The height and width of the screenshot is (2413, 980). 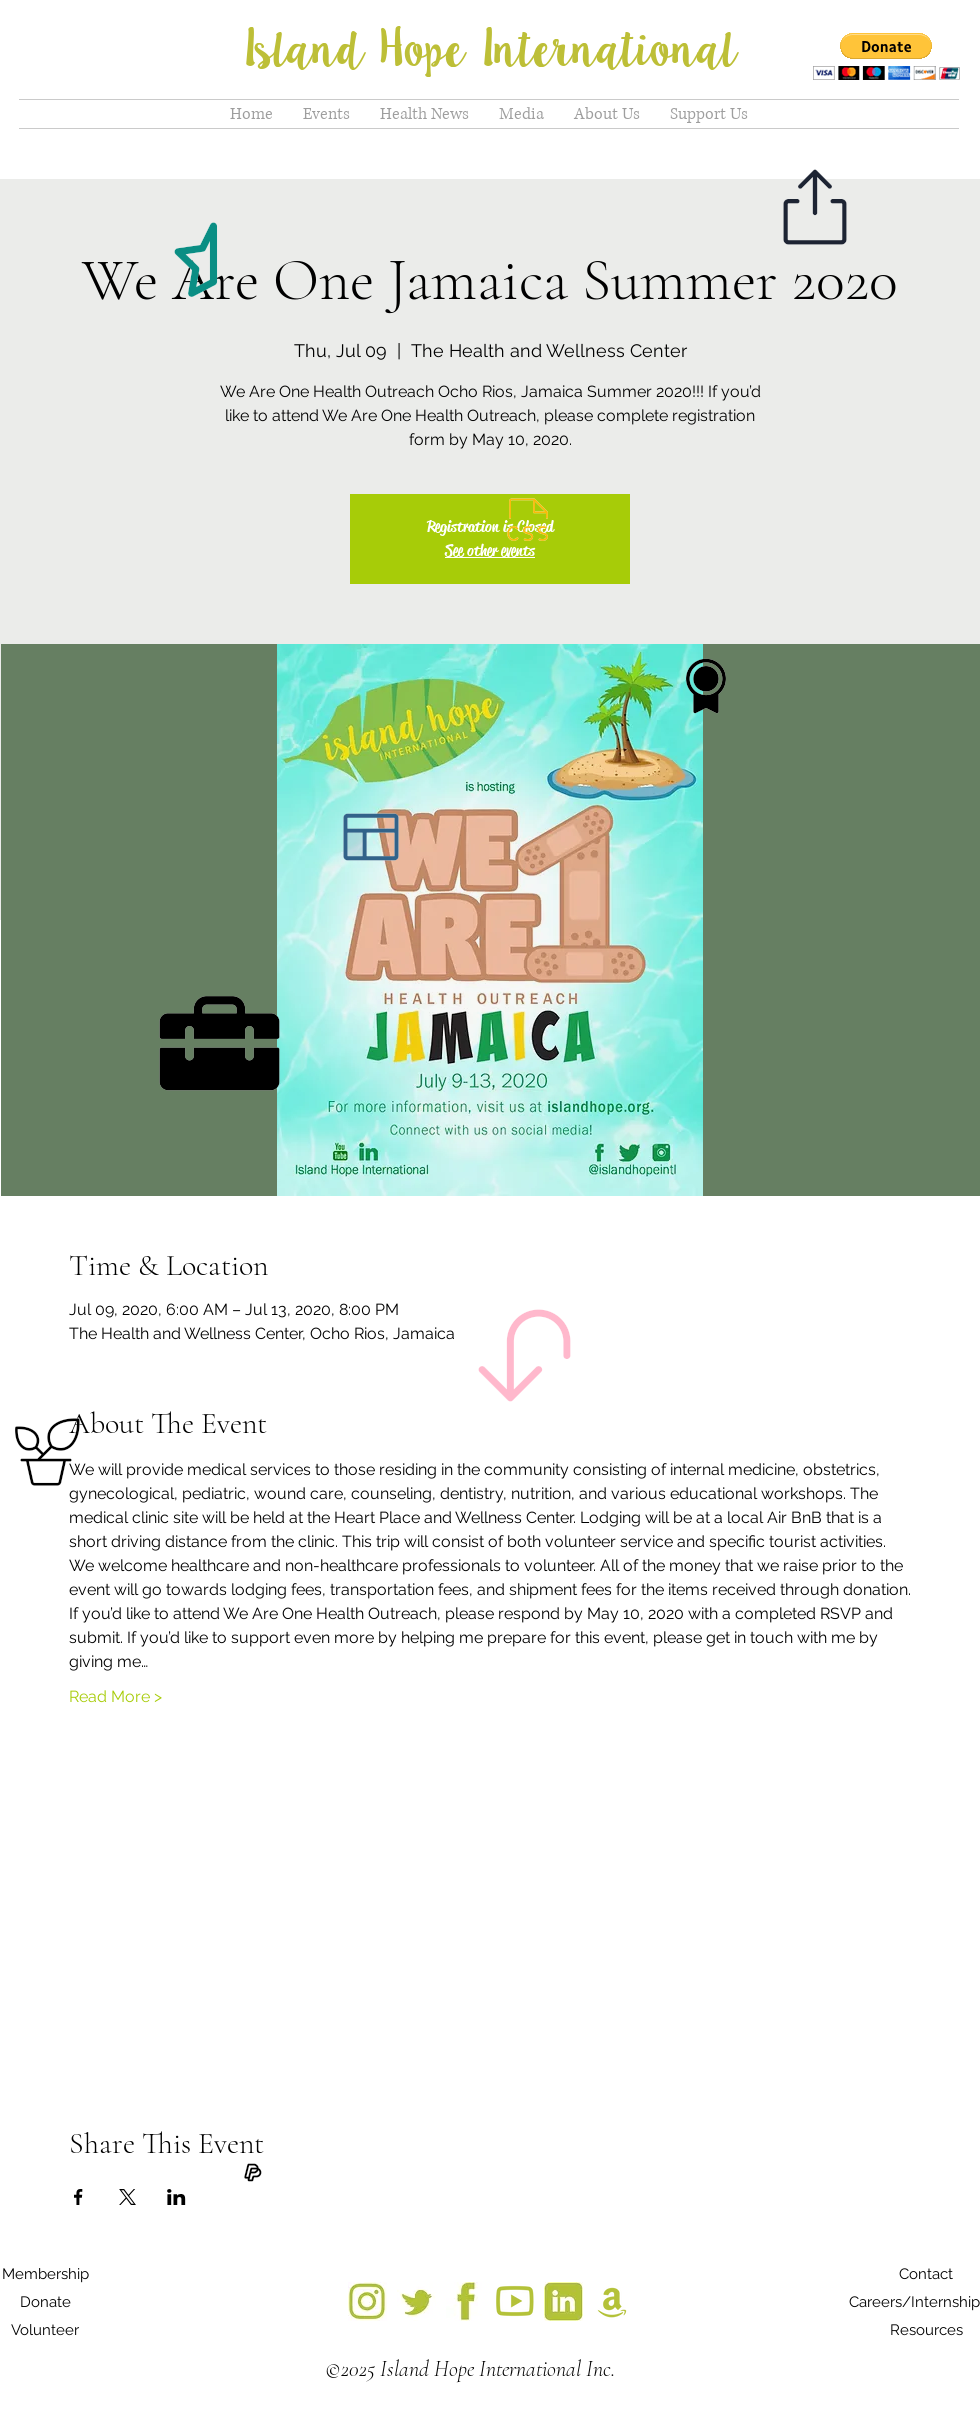 I want to click on view or open a CSS stylesheet file, so click(x=528, y=521).